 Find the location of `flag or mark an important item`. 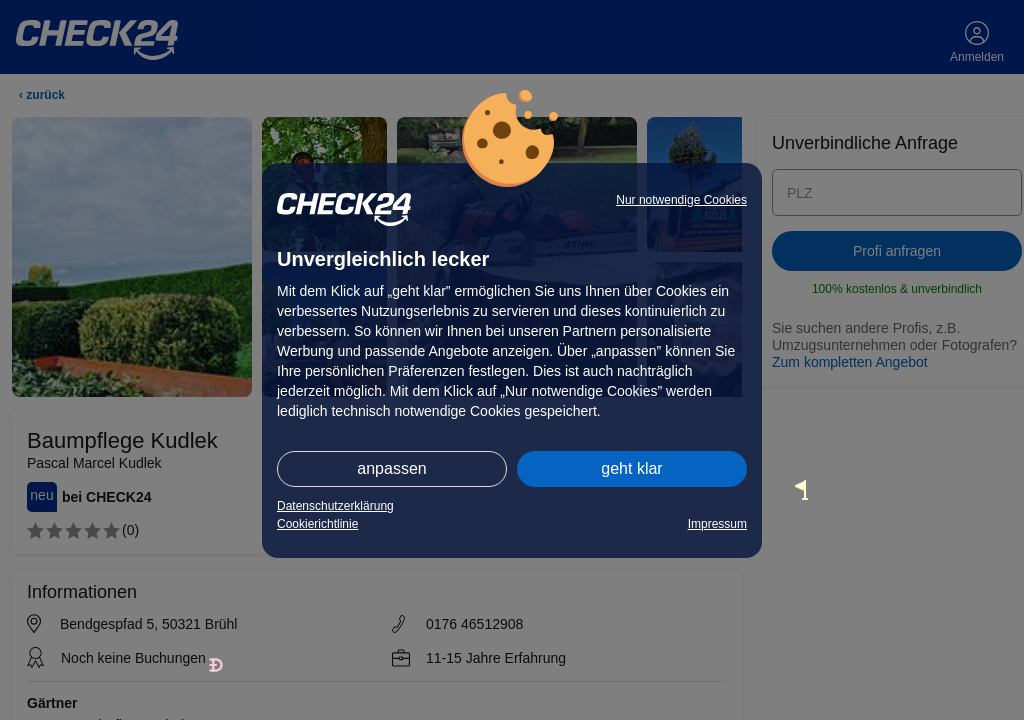

flag or mark an important item is located at coordinates (803, 490).